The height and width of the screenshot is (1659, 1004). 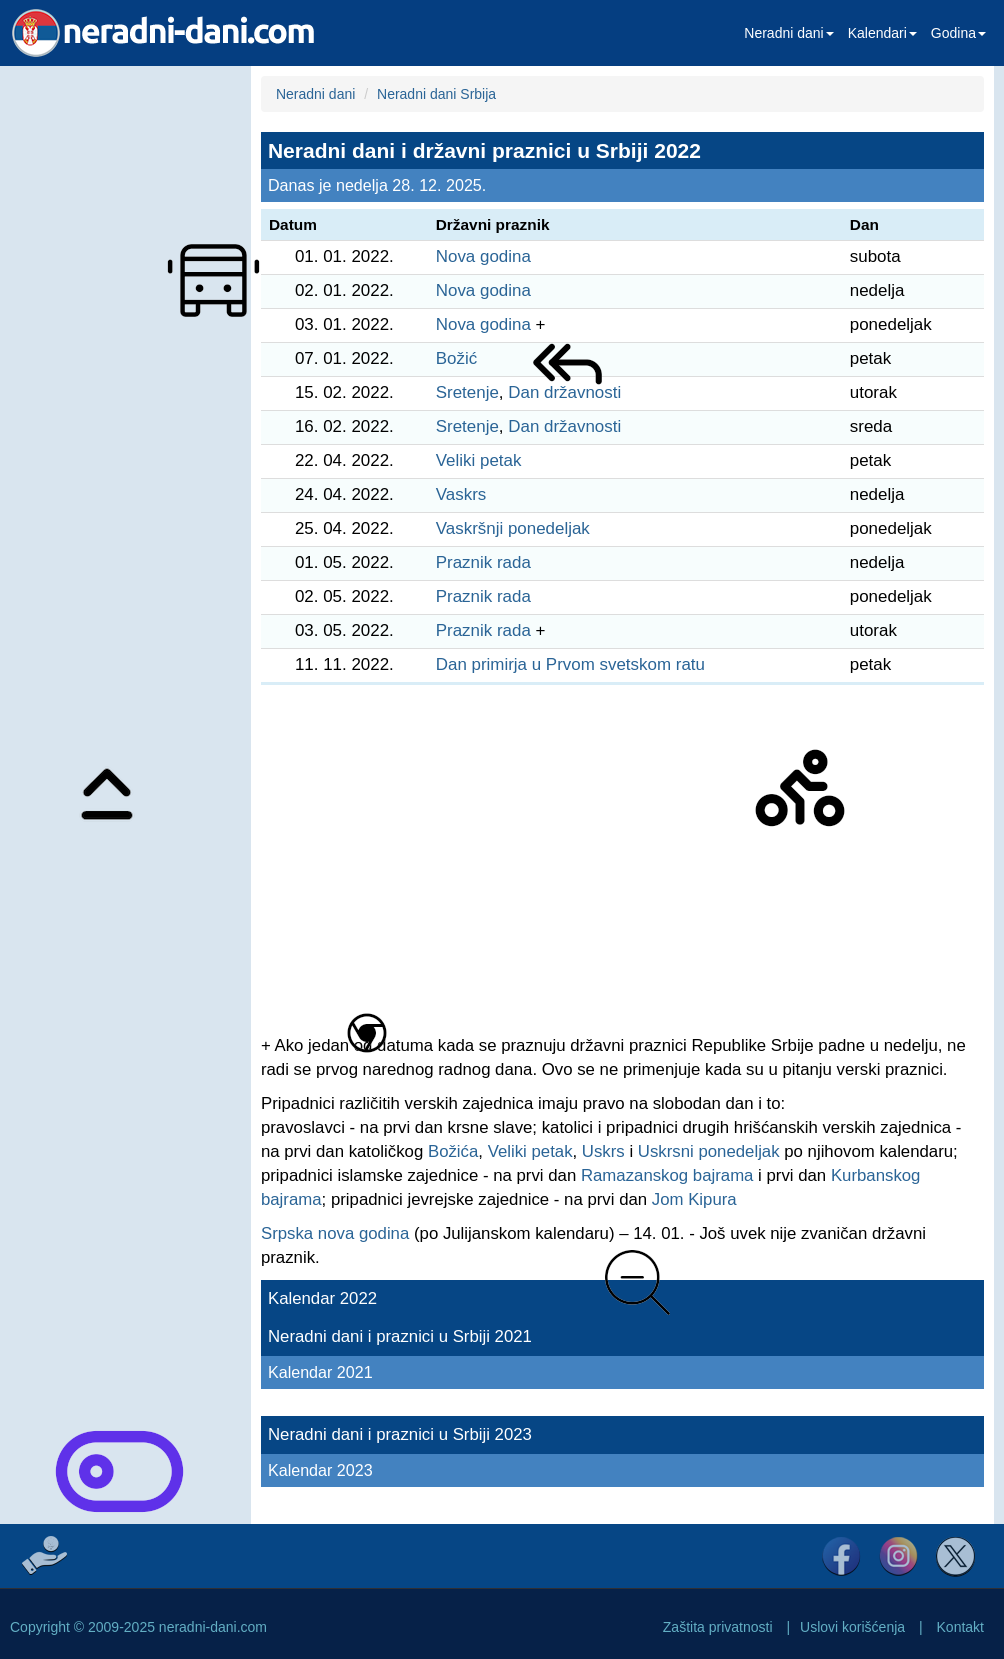 What do you see at coordinates (119, 1471) in the screenshot?
I see `toggle switch in off position` at bounding box center [119, 1471].